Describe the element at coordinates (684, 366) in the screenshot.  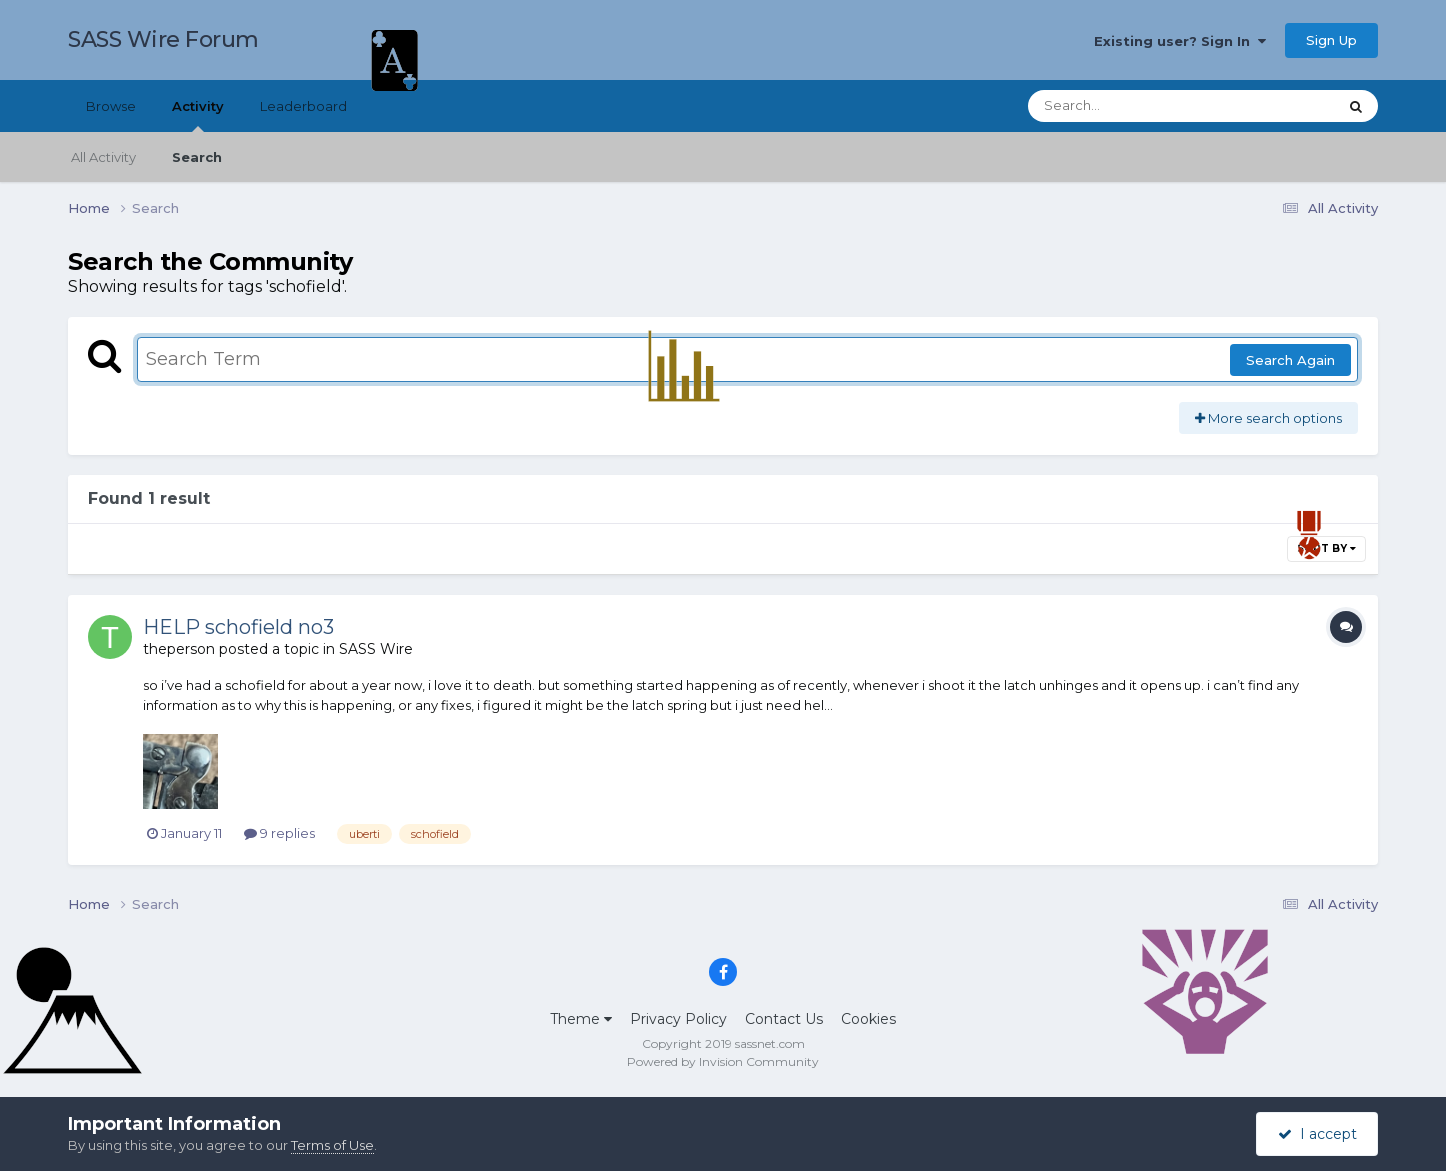
I see `view statistical data or analytics` at that location.